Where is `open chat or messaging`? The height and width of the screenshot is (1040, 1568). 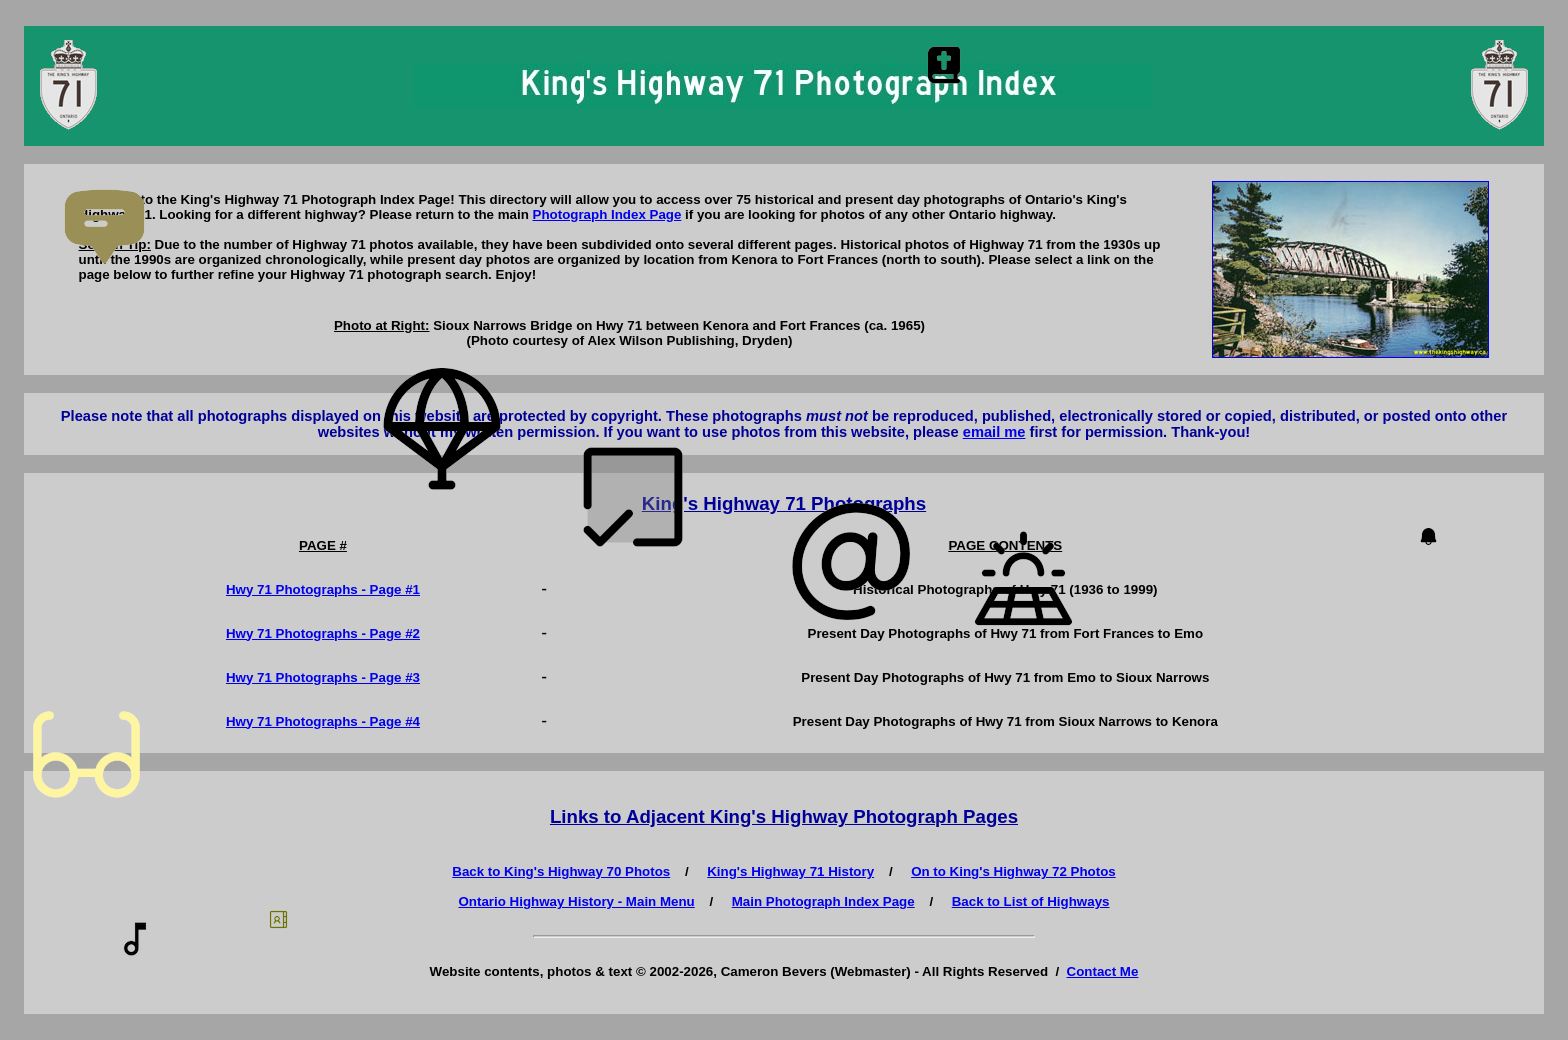
open chat or messaging is located at coordinates (104, 226).